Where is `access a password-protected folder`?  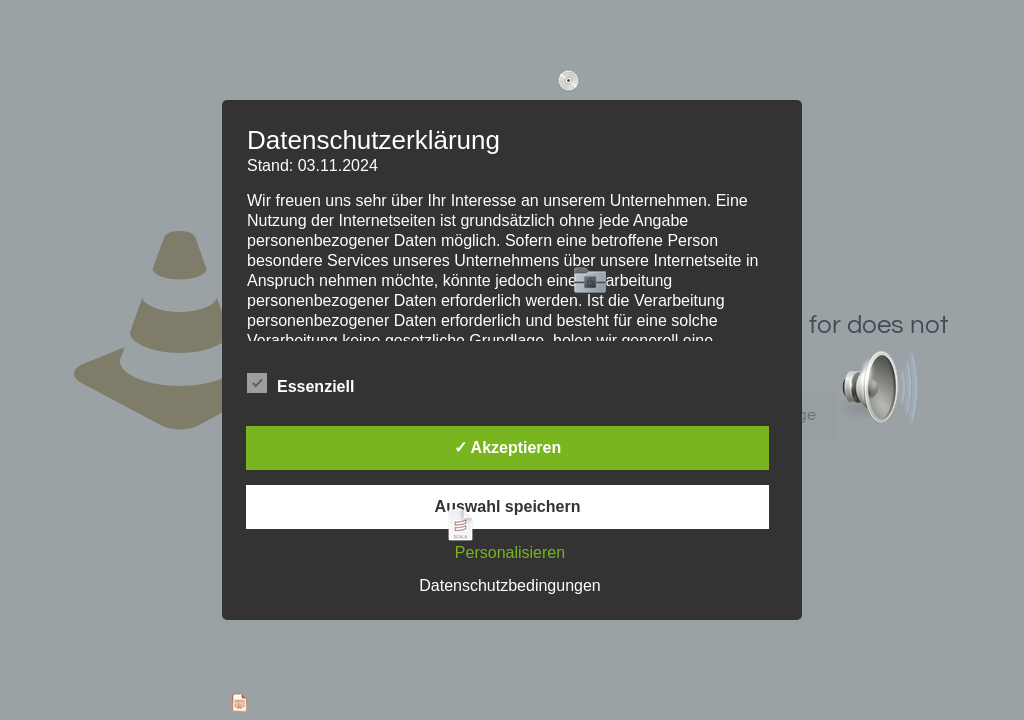
access a password-protected folder is located at coordinates (590, 281).